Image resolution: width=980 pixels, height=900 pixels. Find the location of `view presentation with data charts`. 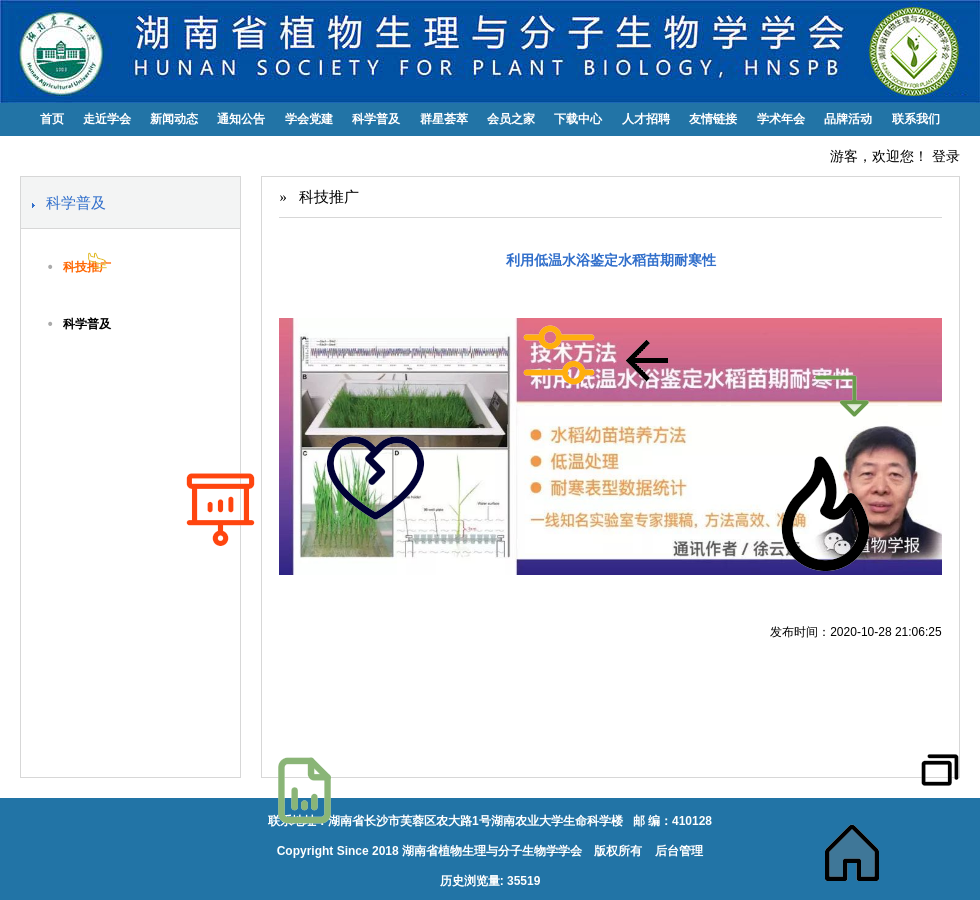

view presentation with data charts is located at coordinates (220, 504).